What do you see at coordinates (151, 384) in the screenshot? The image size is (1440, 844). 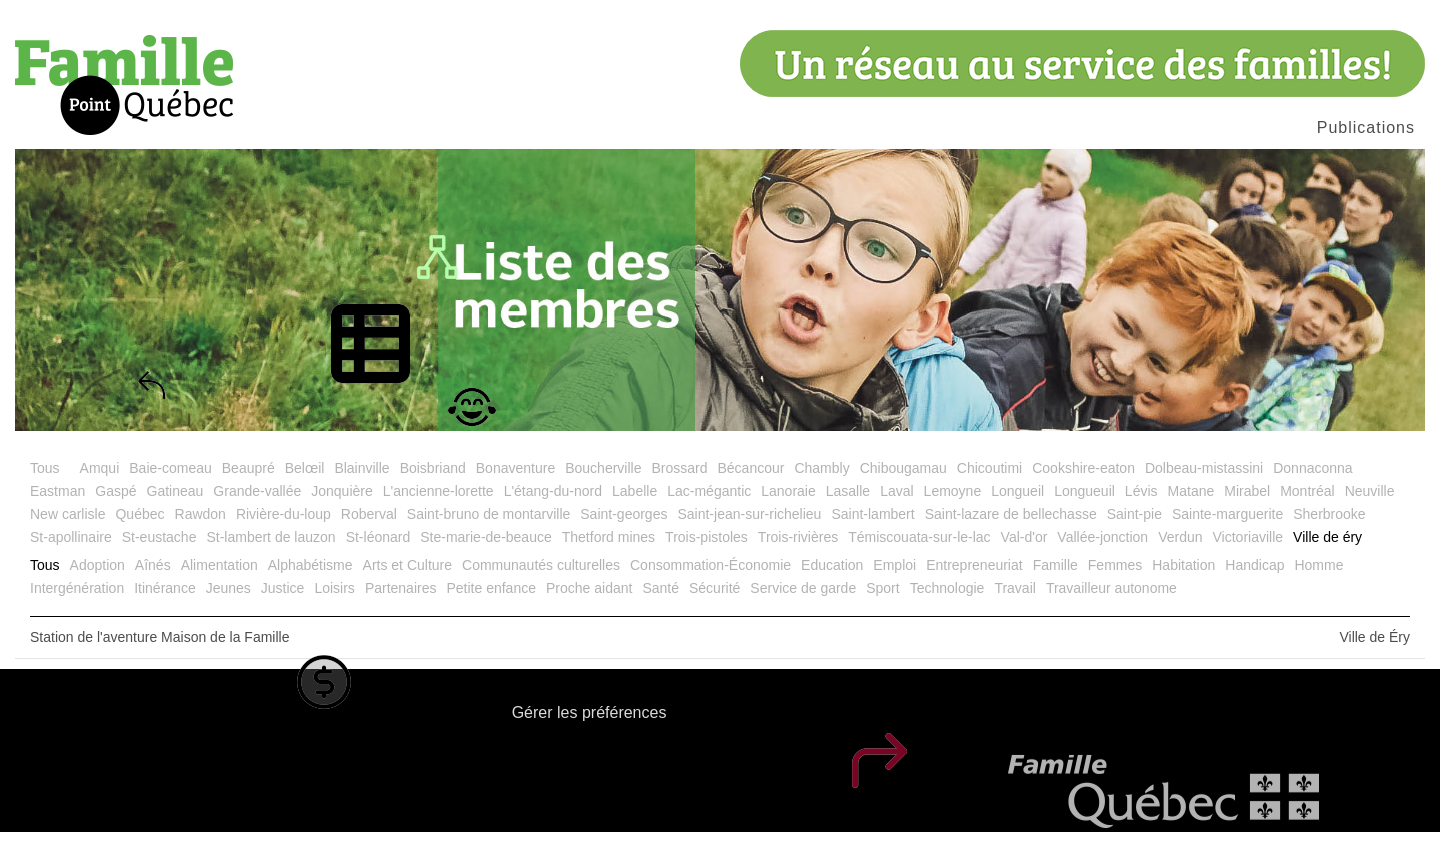 I see `reply to a message or comment` at bounding box center [151, 384].